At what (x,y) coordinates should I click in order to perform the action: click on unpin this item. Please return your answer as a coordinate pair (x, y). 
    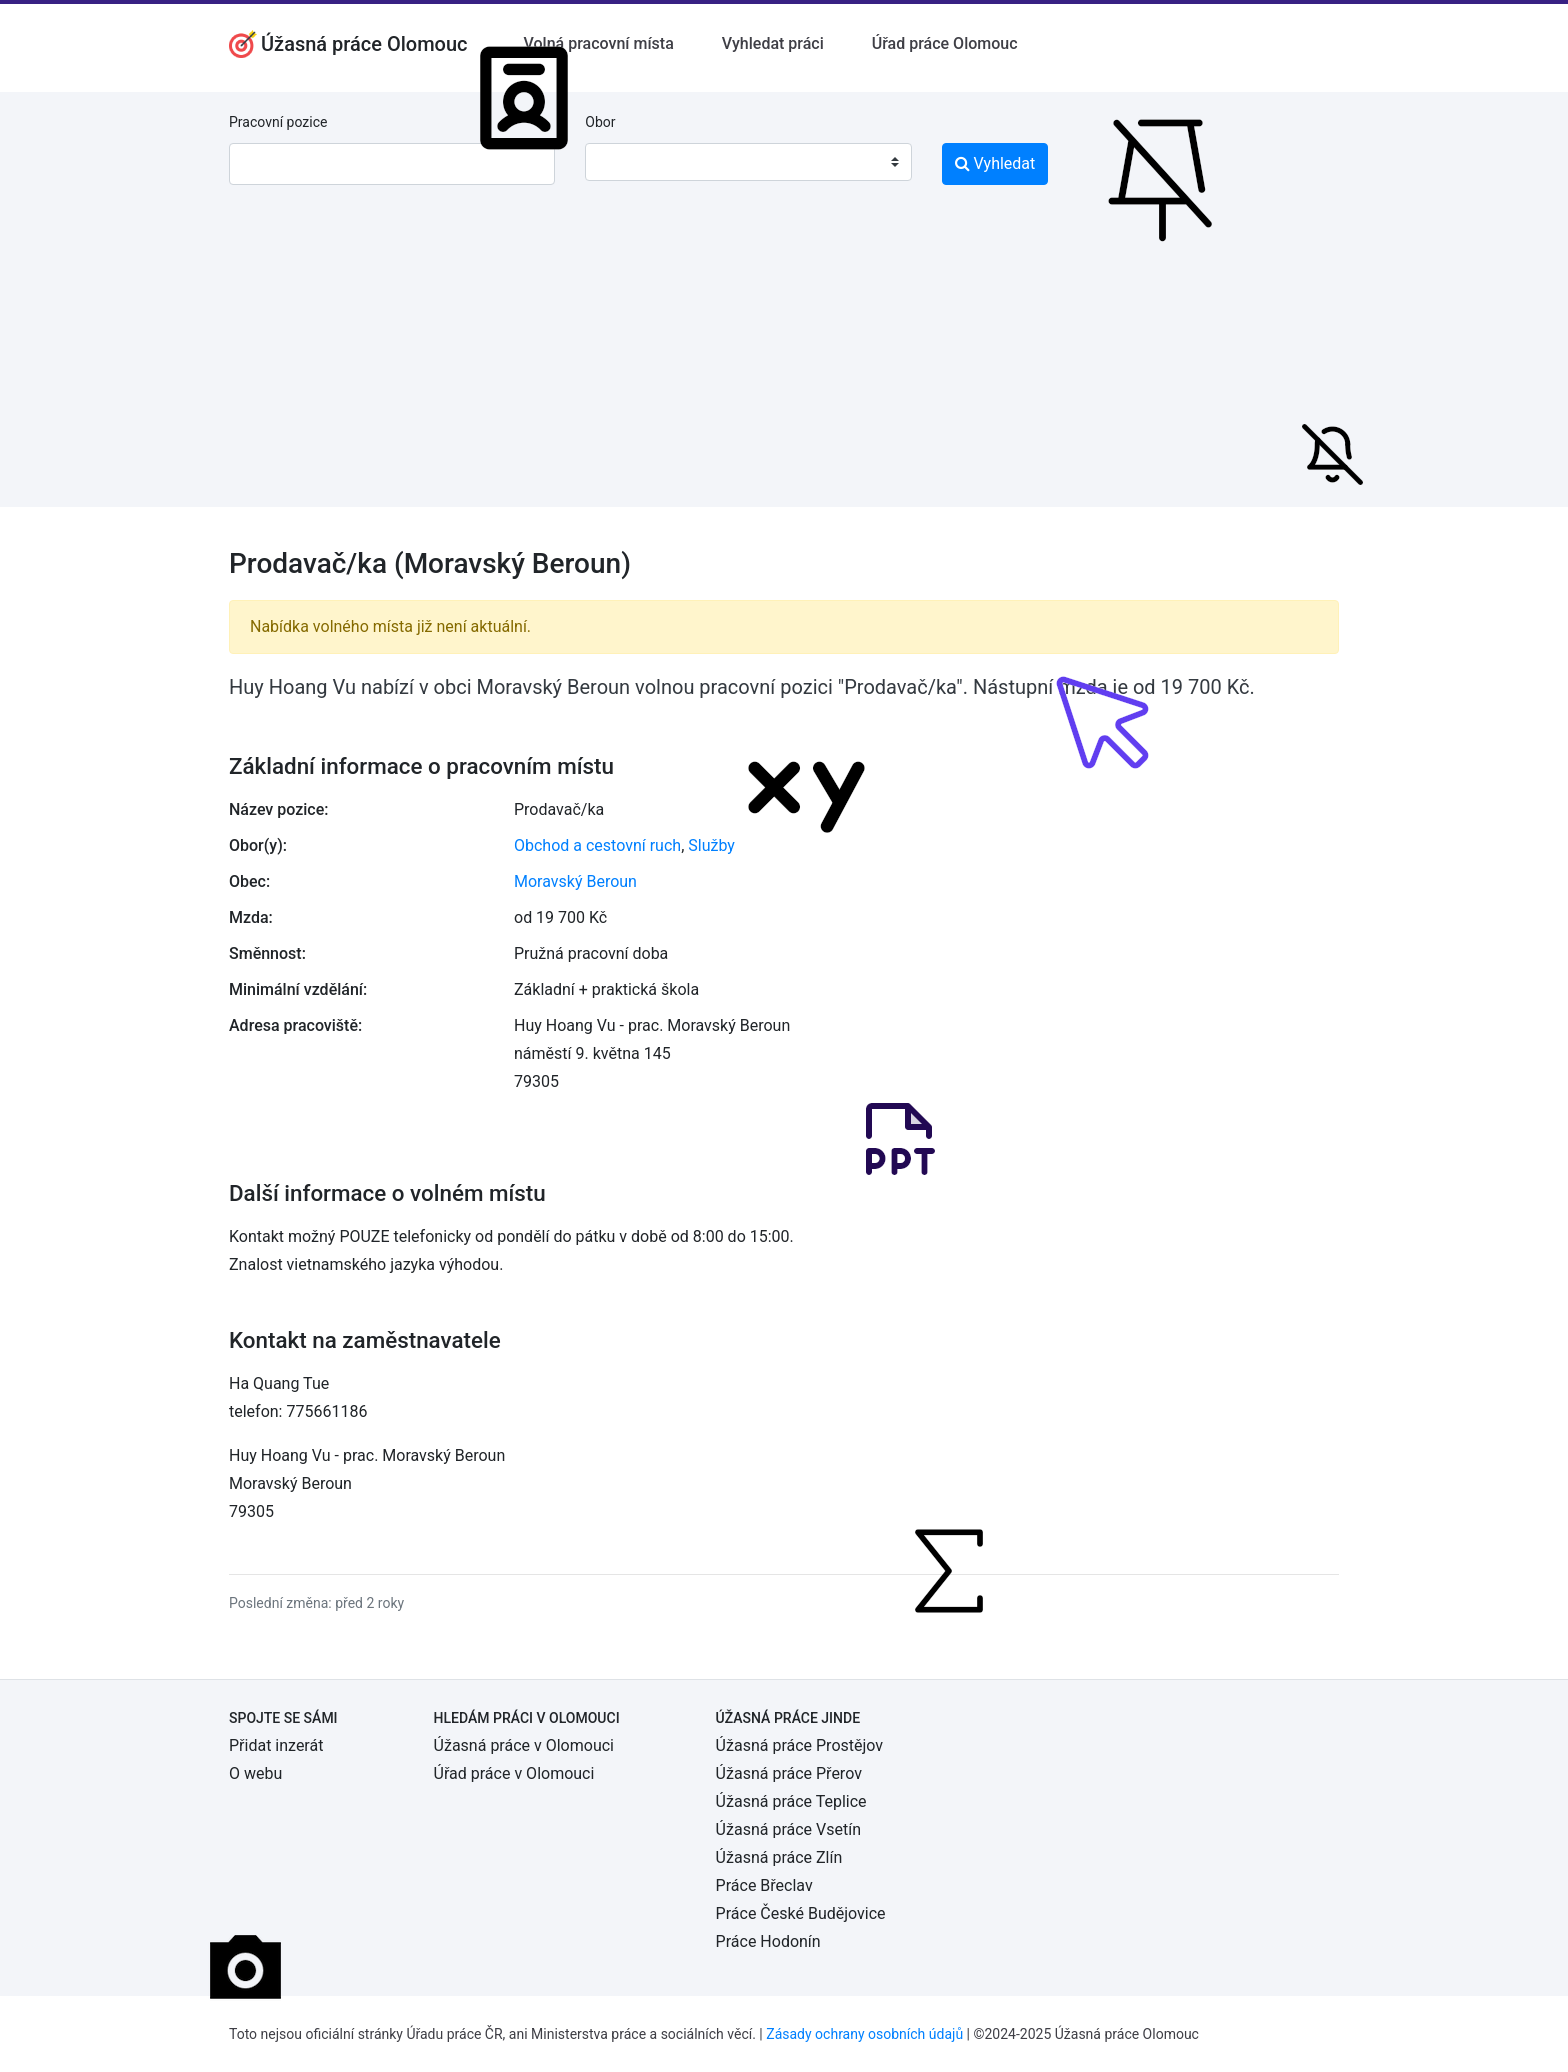
    Looking at the image, I should click on (1162, 173).